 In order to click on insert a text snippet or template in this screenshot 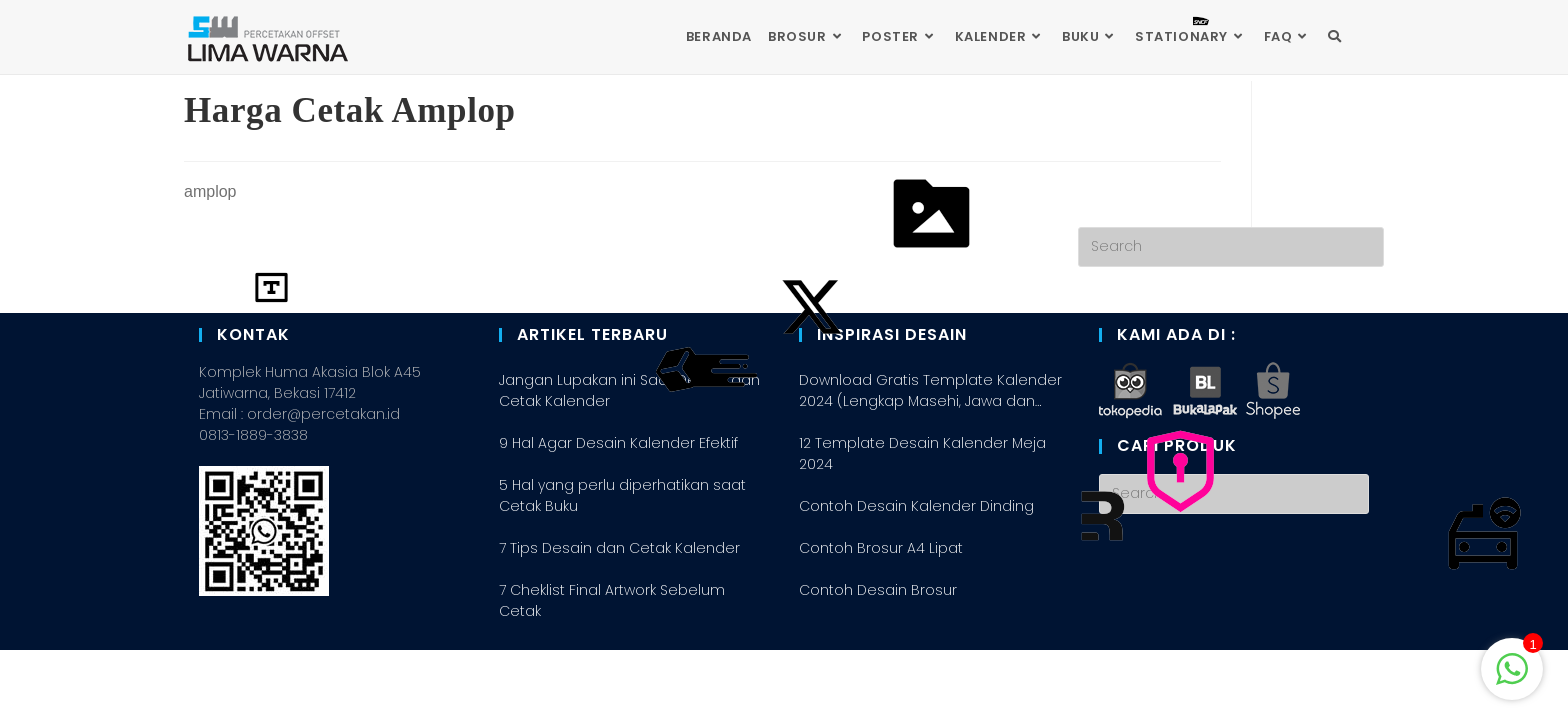, I will do `click(271, 287)`.